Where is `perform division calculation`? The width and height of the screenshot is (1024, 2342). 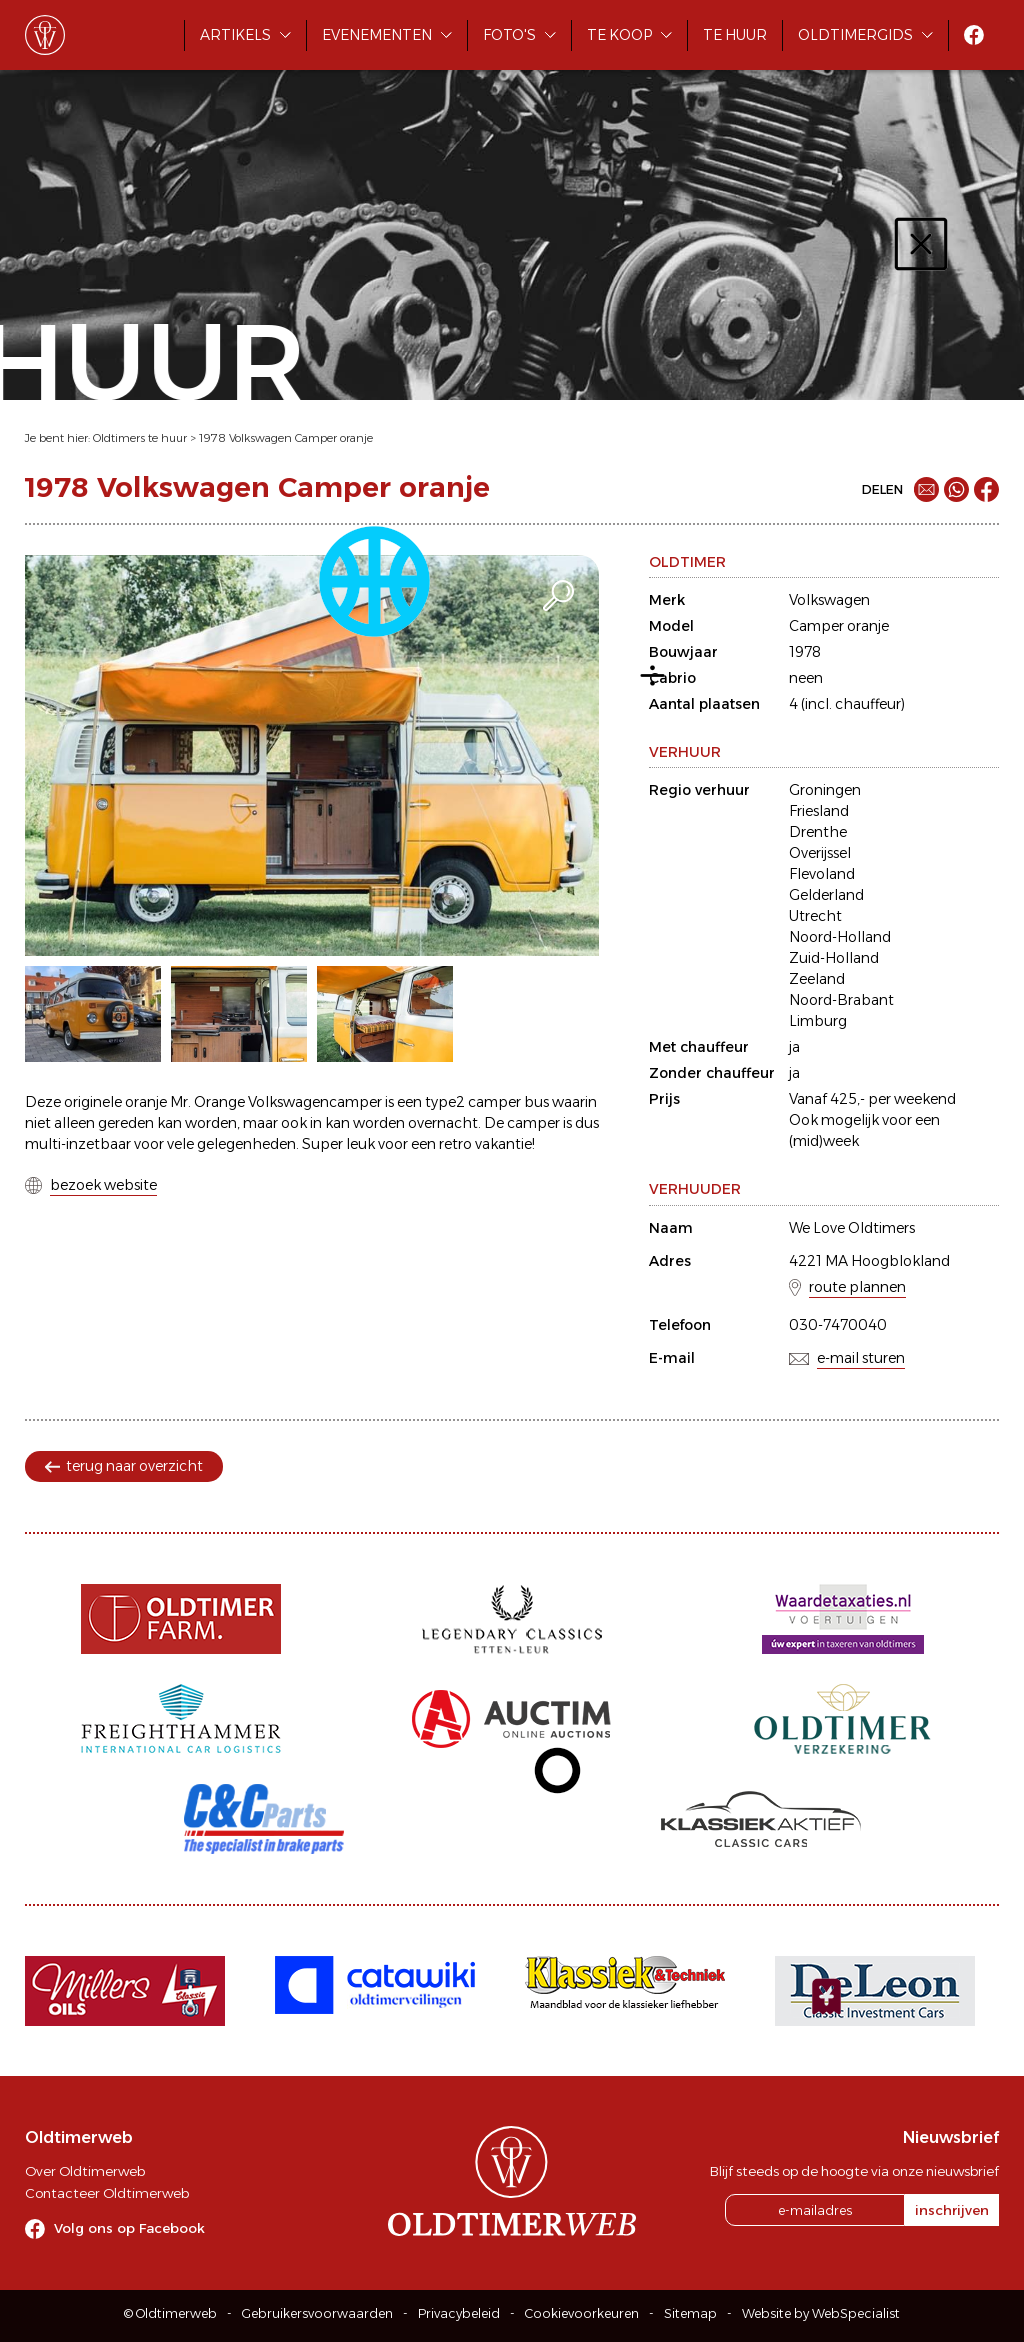 perform division calculation is located at coordinates (652, 675).